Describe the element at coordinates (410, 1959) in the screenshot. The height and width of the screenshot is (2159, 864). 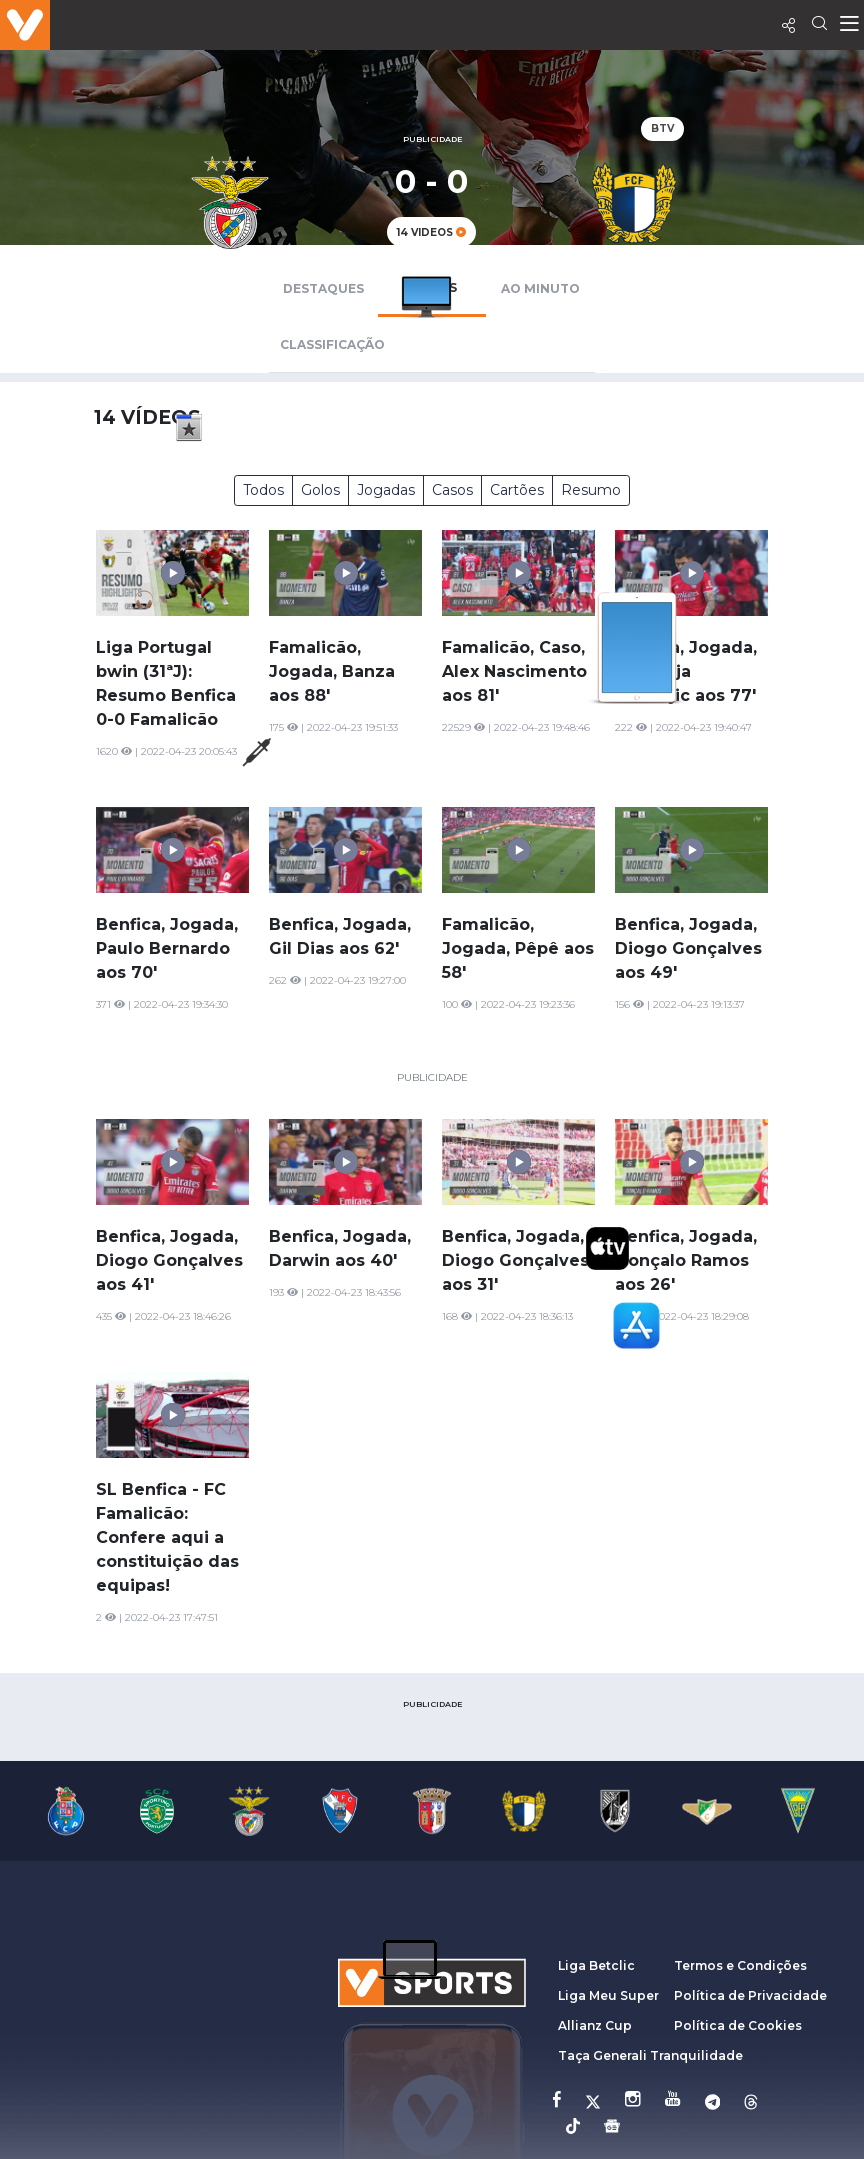
I see `access this device in the sidebar` at that location.